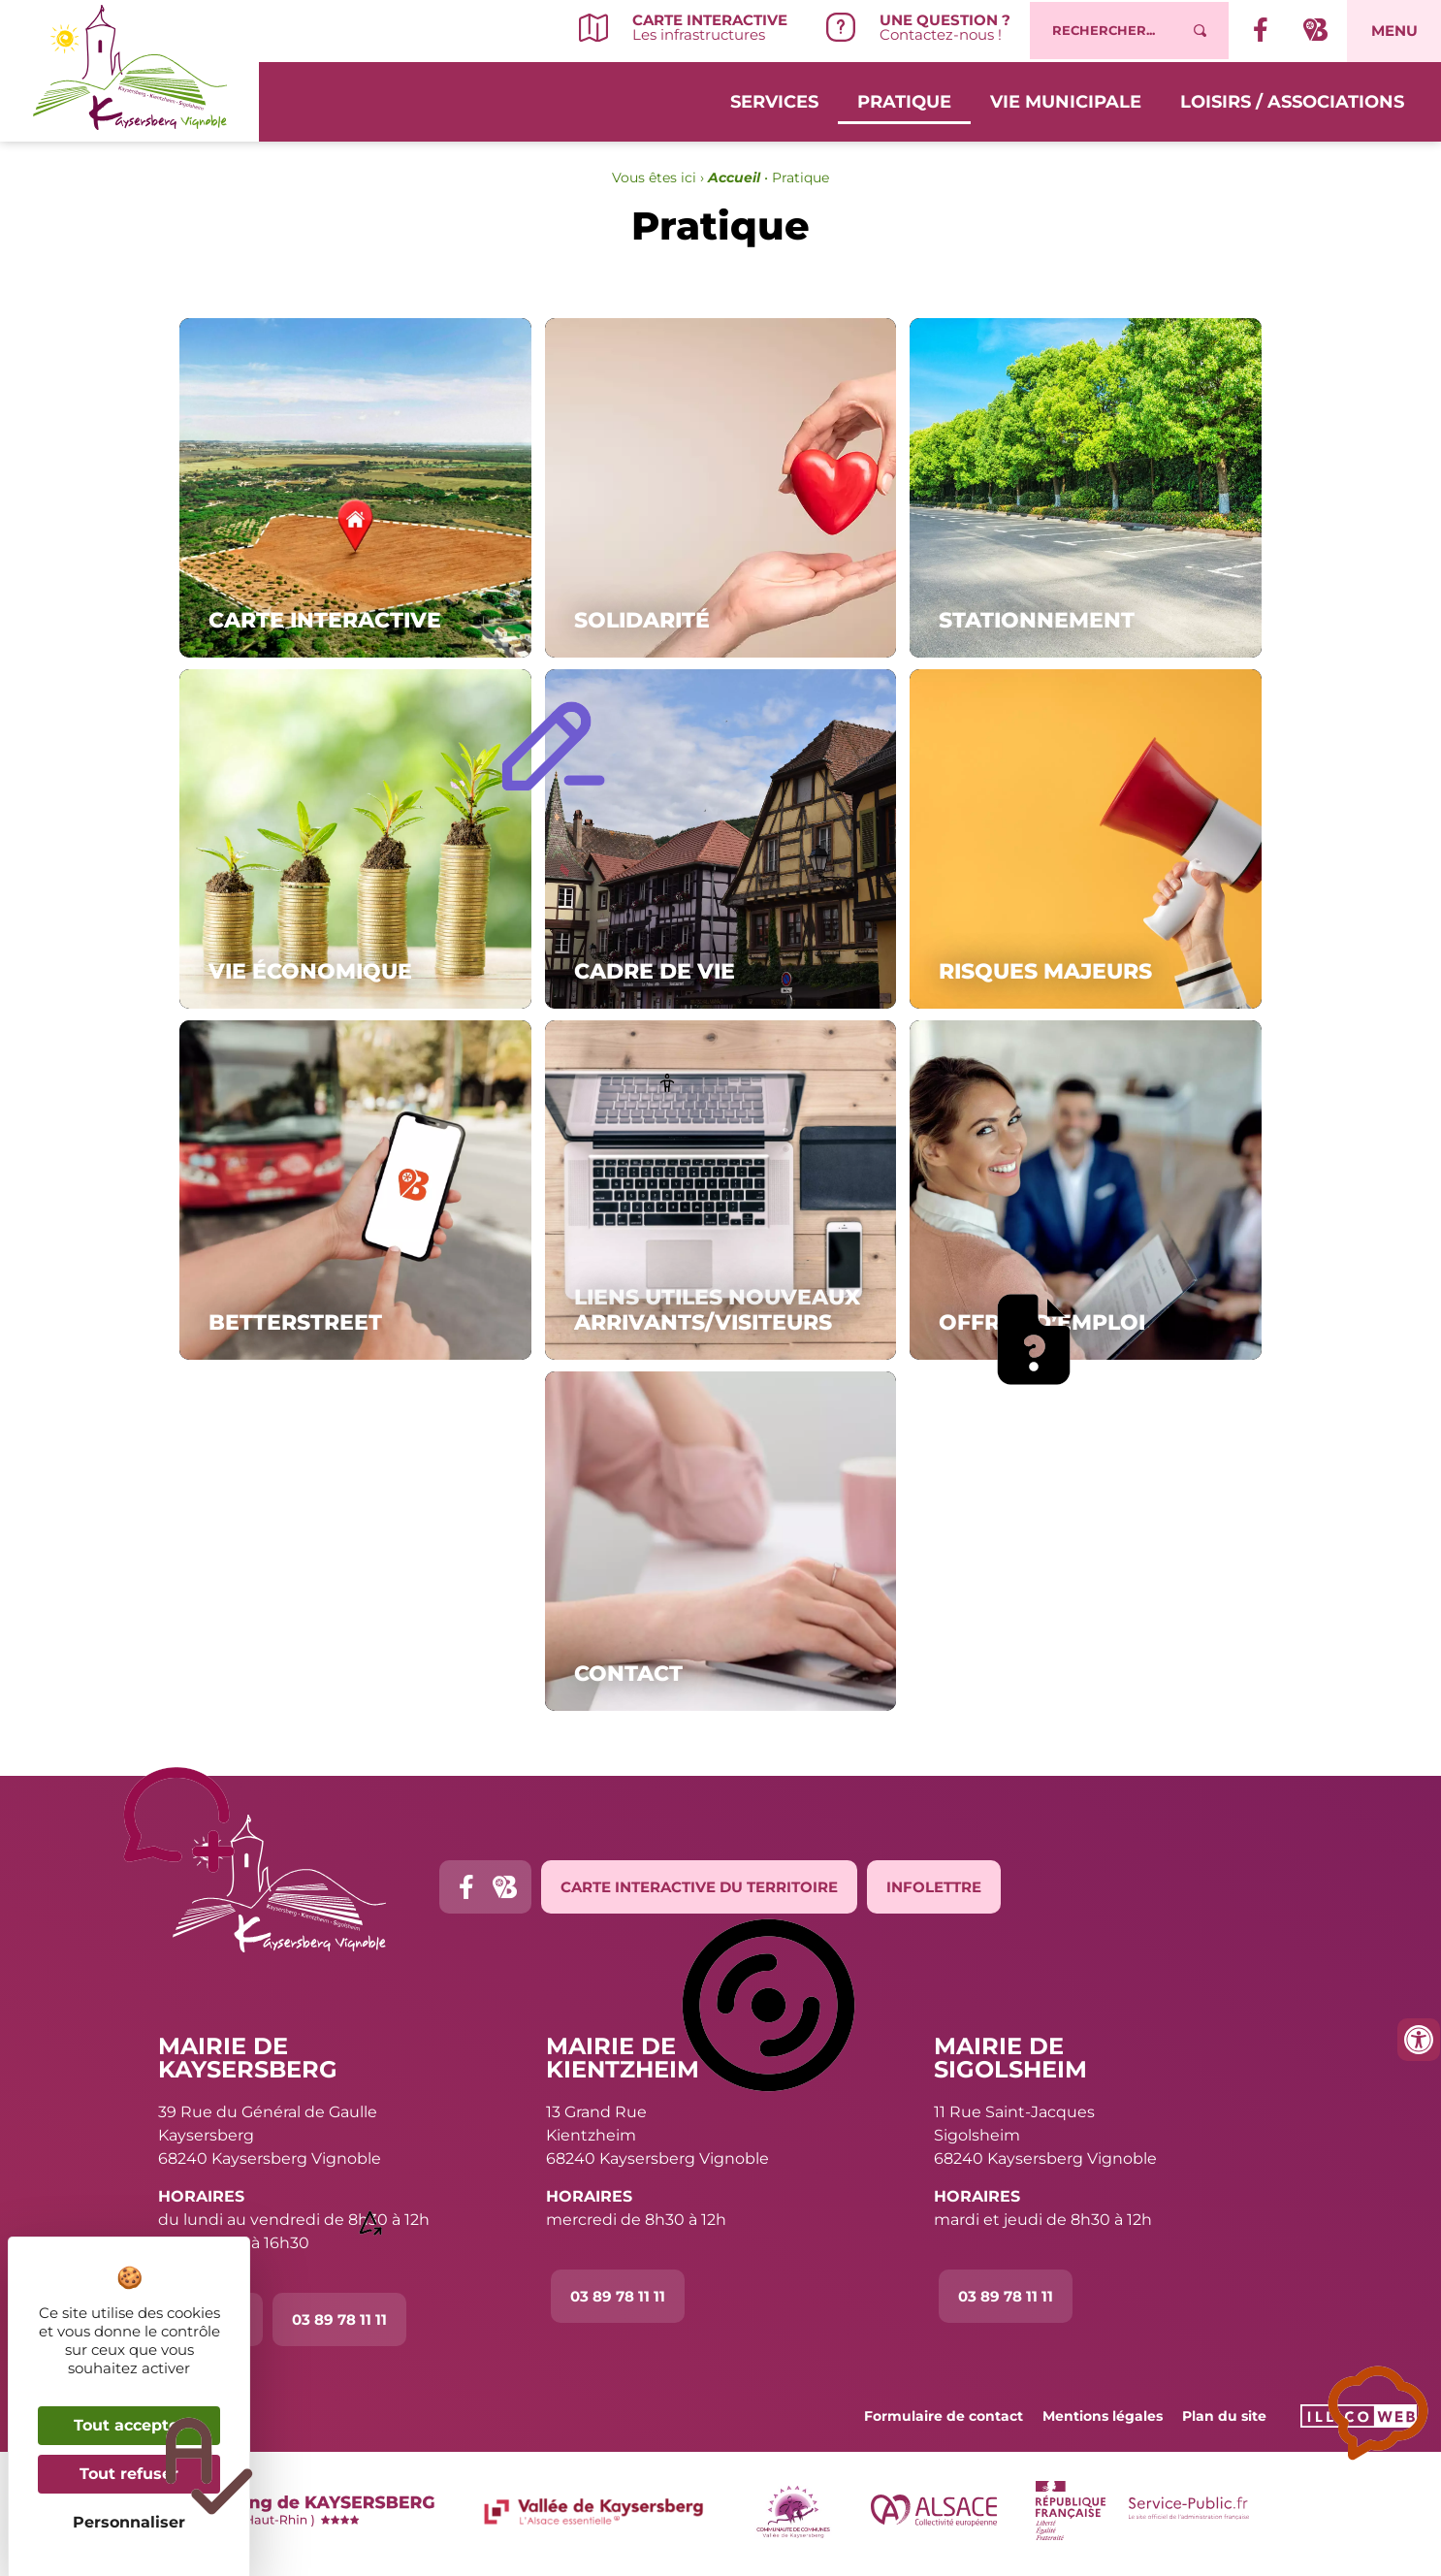 This screenshot has width=1441, height=2576. I want to click on enable spellcheck for text input, so click(207, 2463).